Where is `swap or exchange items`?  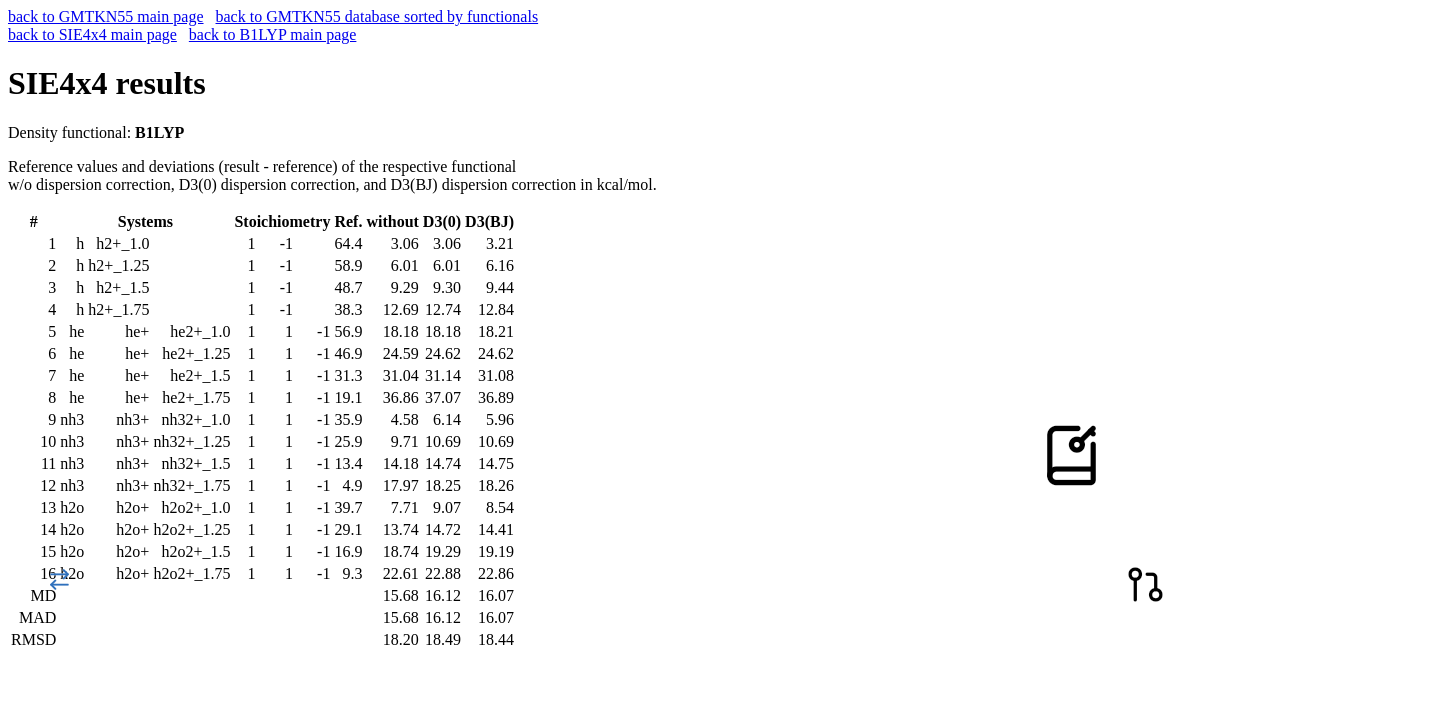
swap or exchange items is located at coordinates (59, 579).